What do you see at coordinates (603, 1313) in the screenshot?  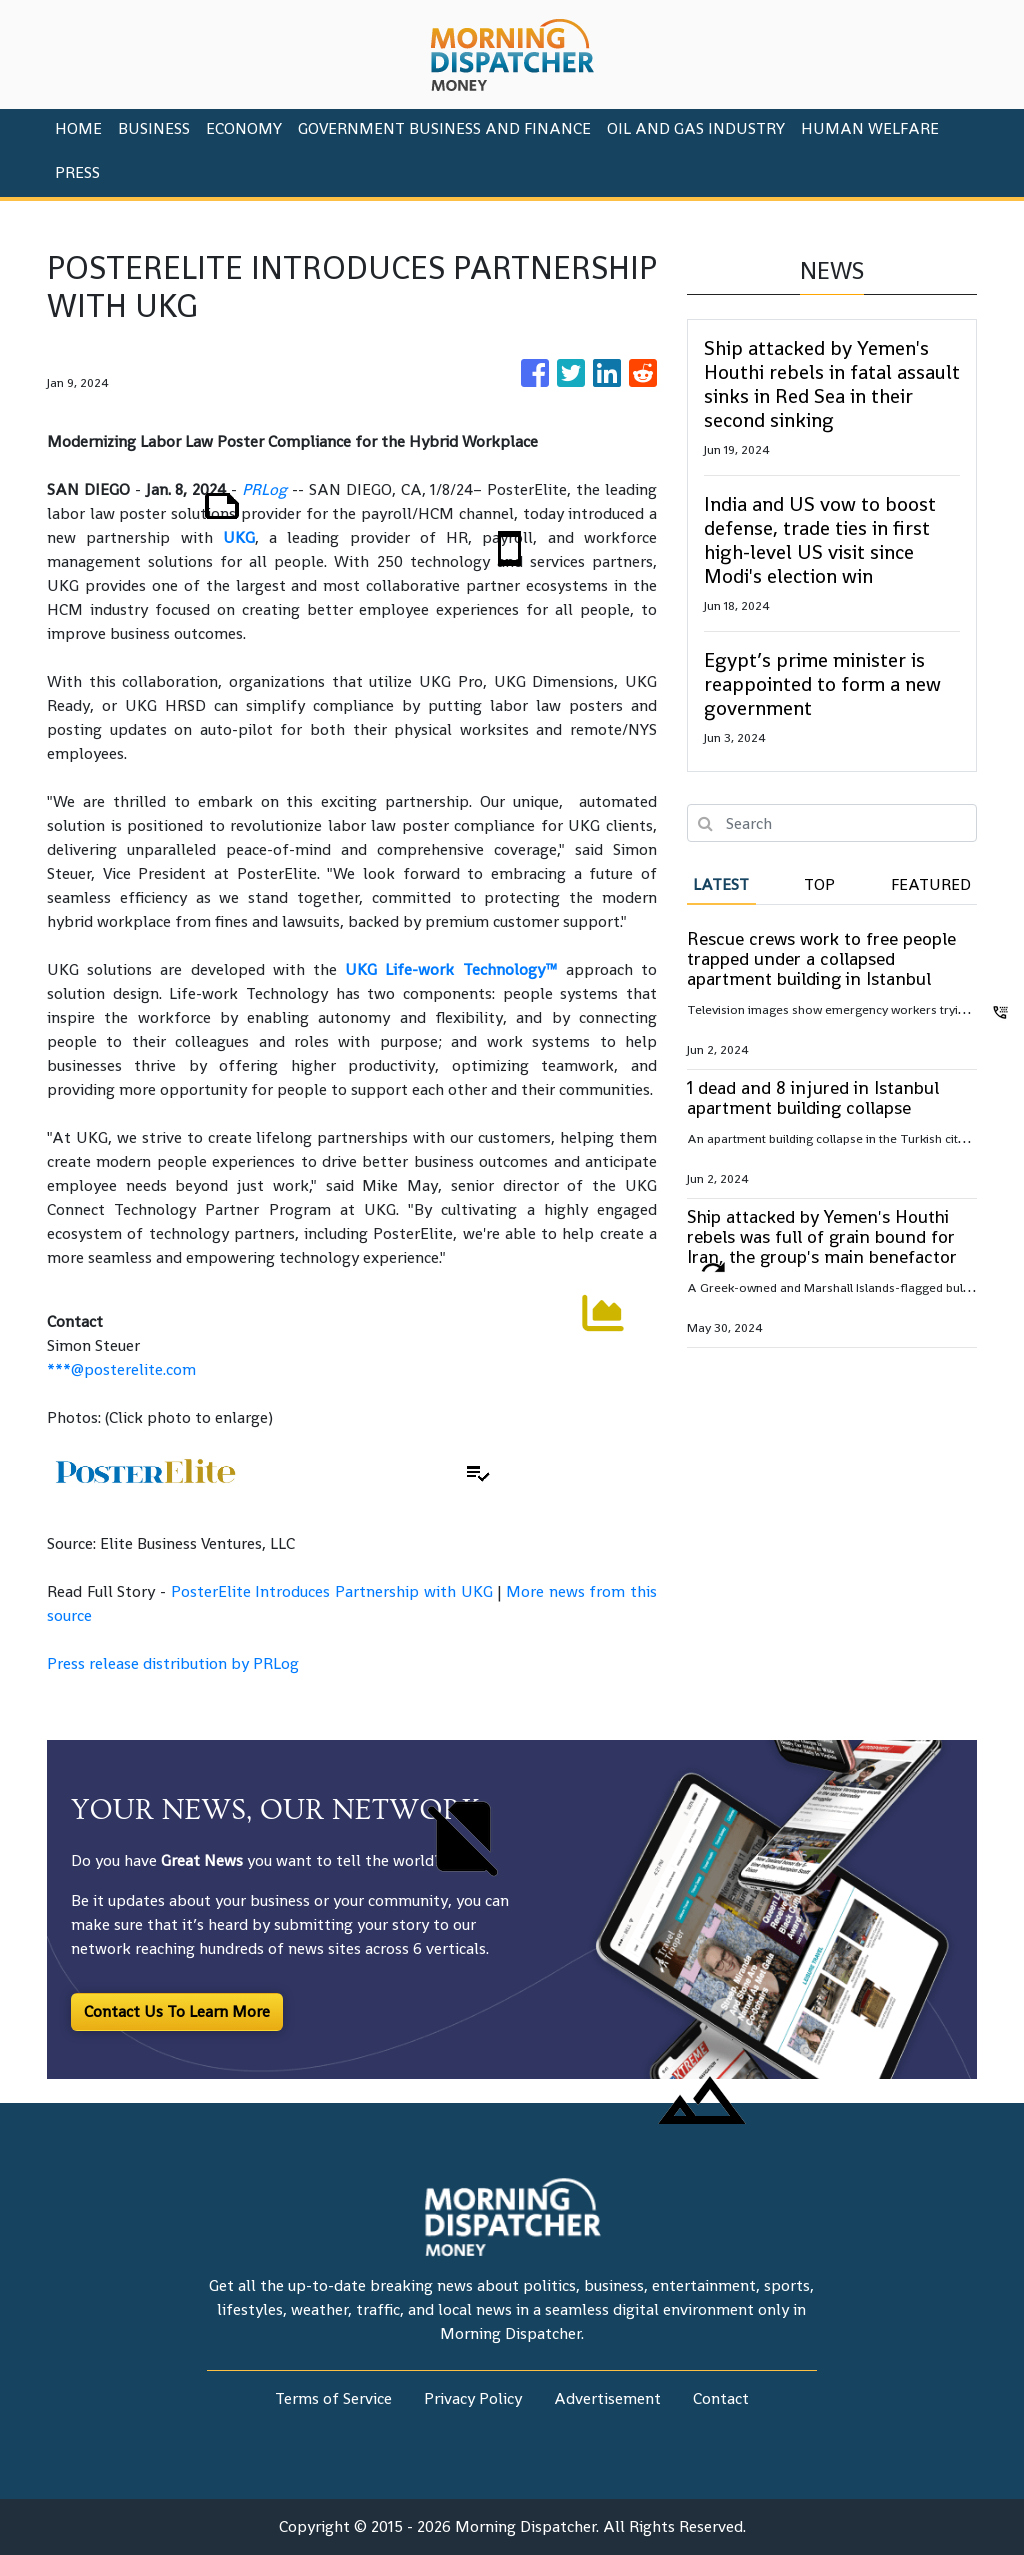 I see `view area chart or graph data` at bounding box center [603, 1313].